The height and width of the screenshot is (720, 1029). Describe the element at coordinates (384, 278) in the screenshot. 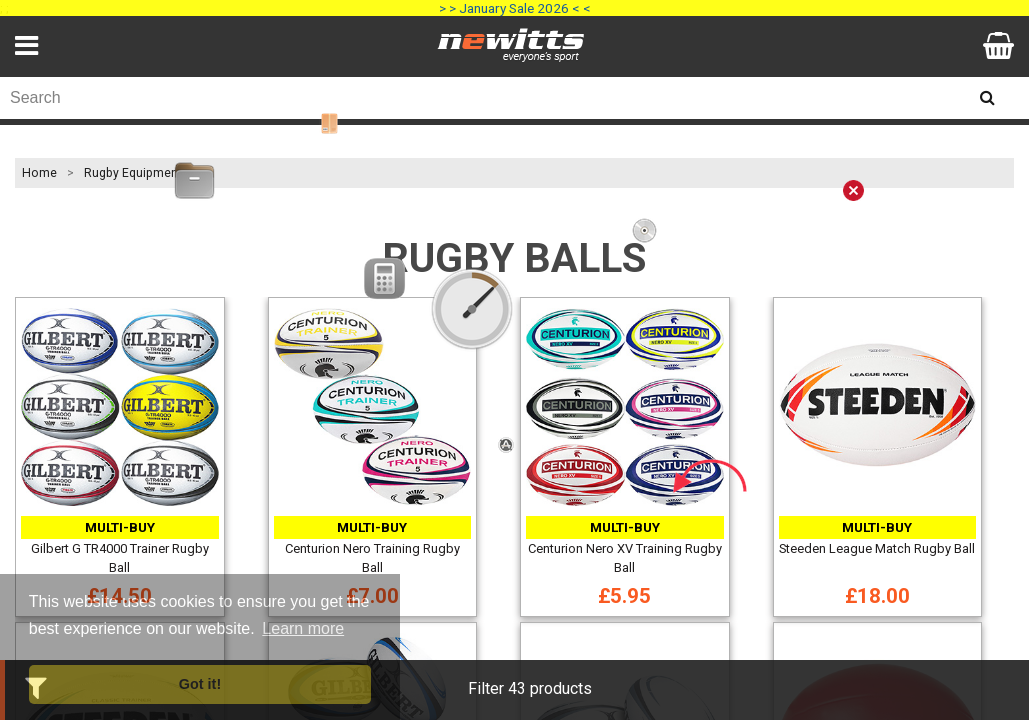

I see `open the calculator app` at that location.